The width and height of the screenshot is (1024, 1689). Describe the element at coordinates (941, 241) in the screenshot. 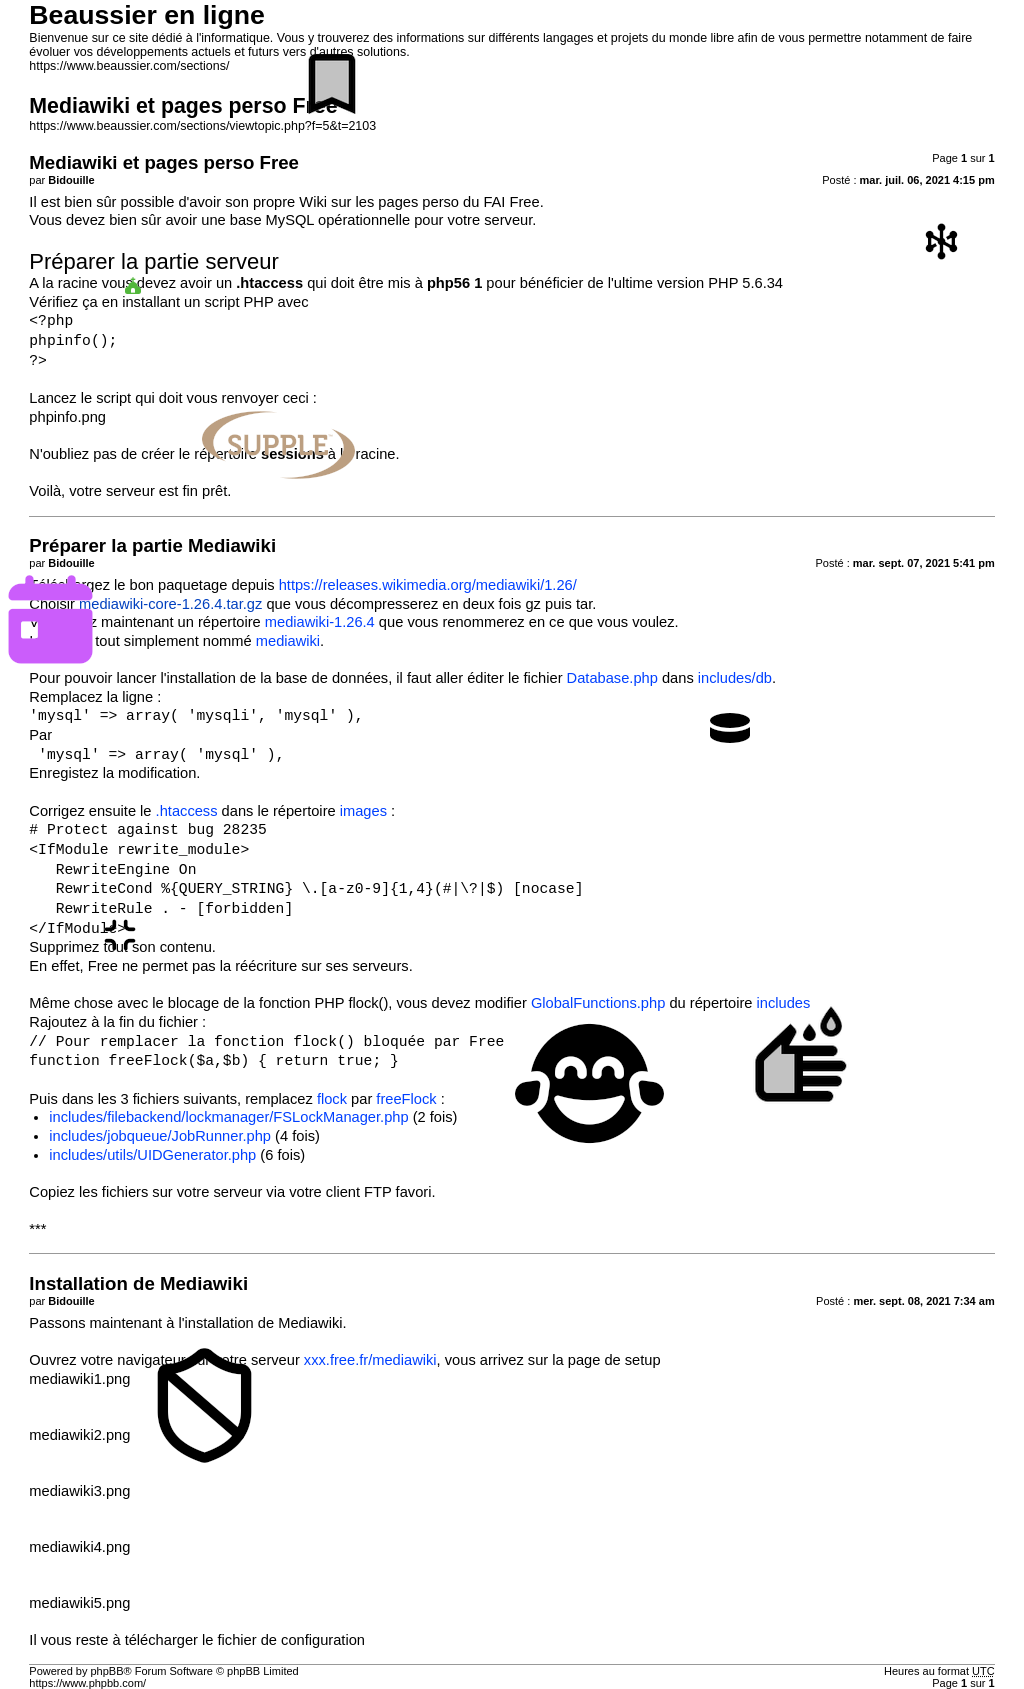

I see `access network or node connections` at that location.